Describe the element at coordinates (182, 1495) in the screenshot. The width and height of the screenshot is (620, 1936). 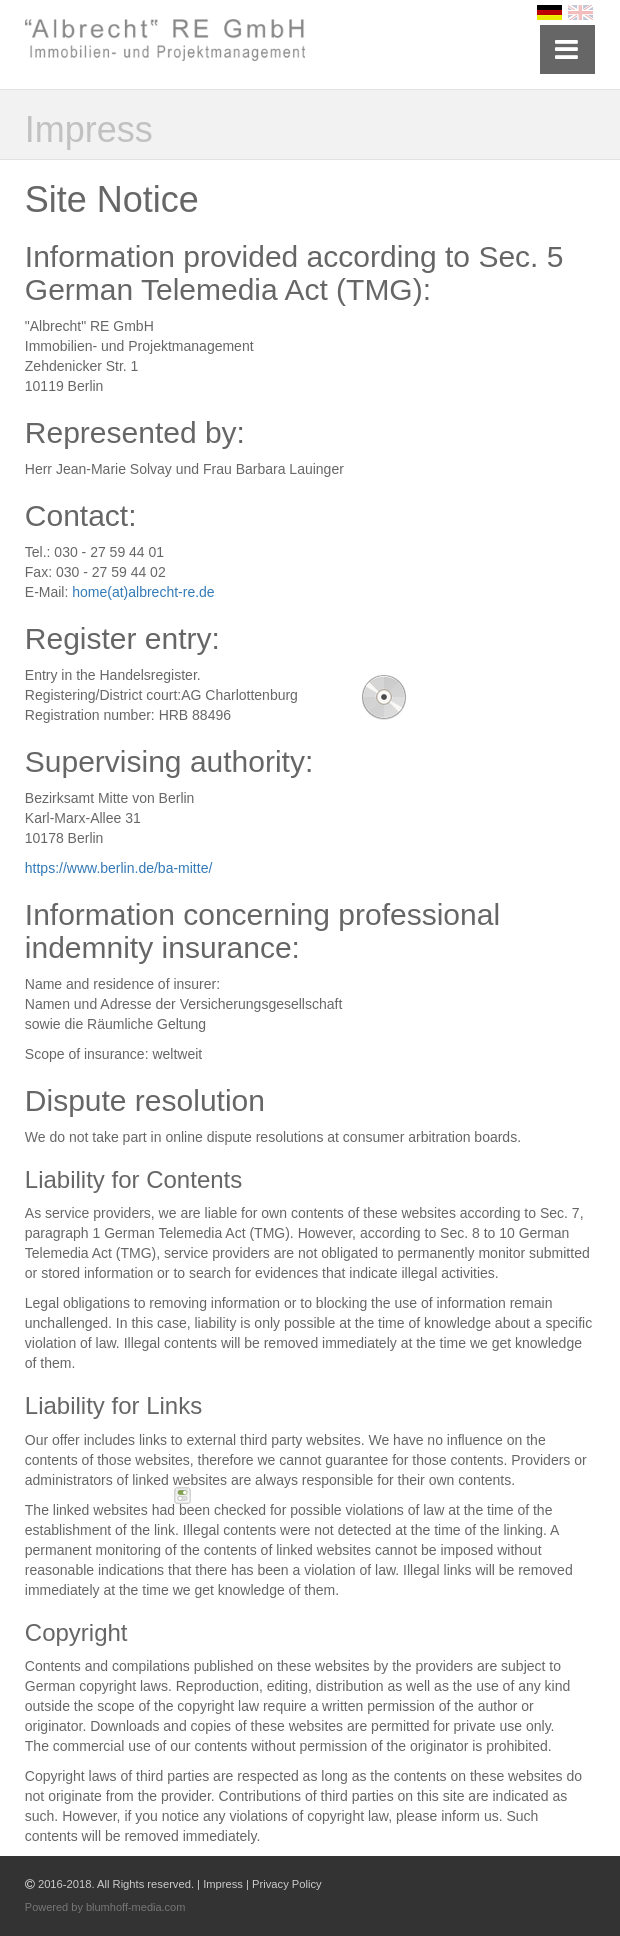
I see `open system settings or preferences` at that location.